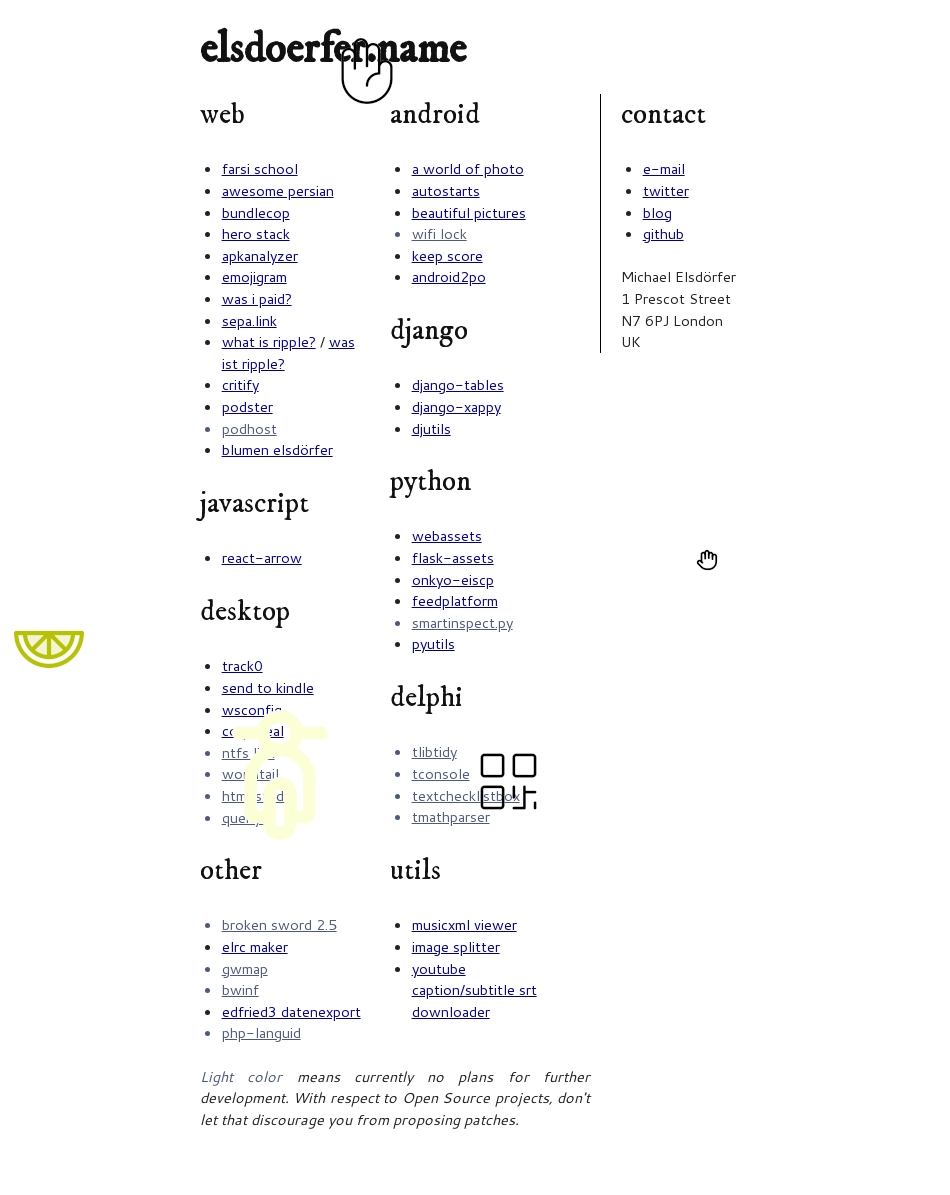  Describe the element at coordinates (49, 644) in the screenshot. I see `indicates citrus or fruit-related content` at that location.